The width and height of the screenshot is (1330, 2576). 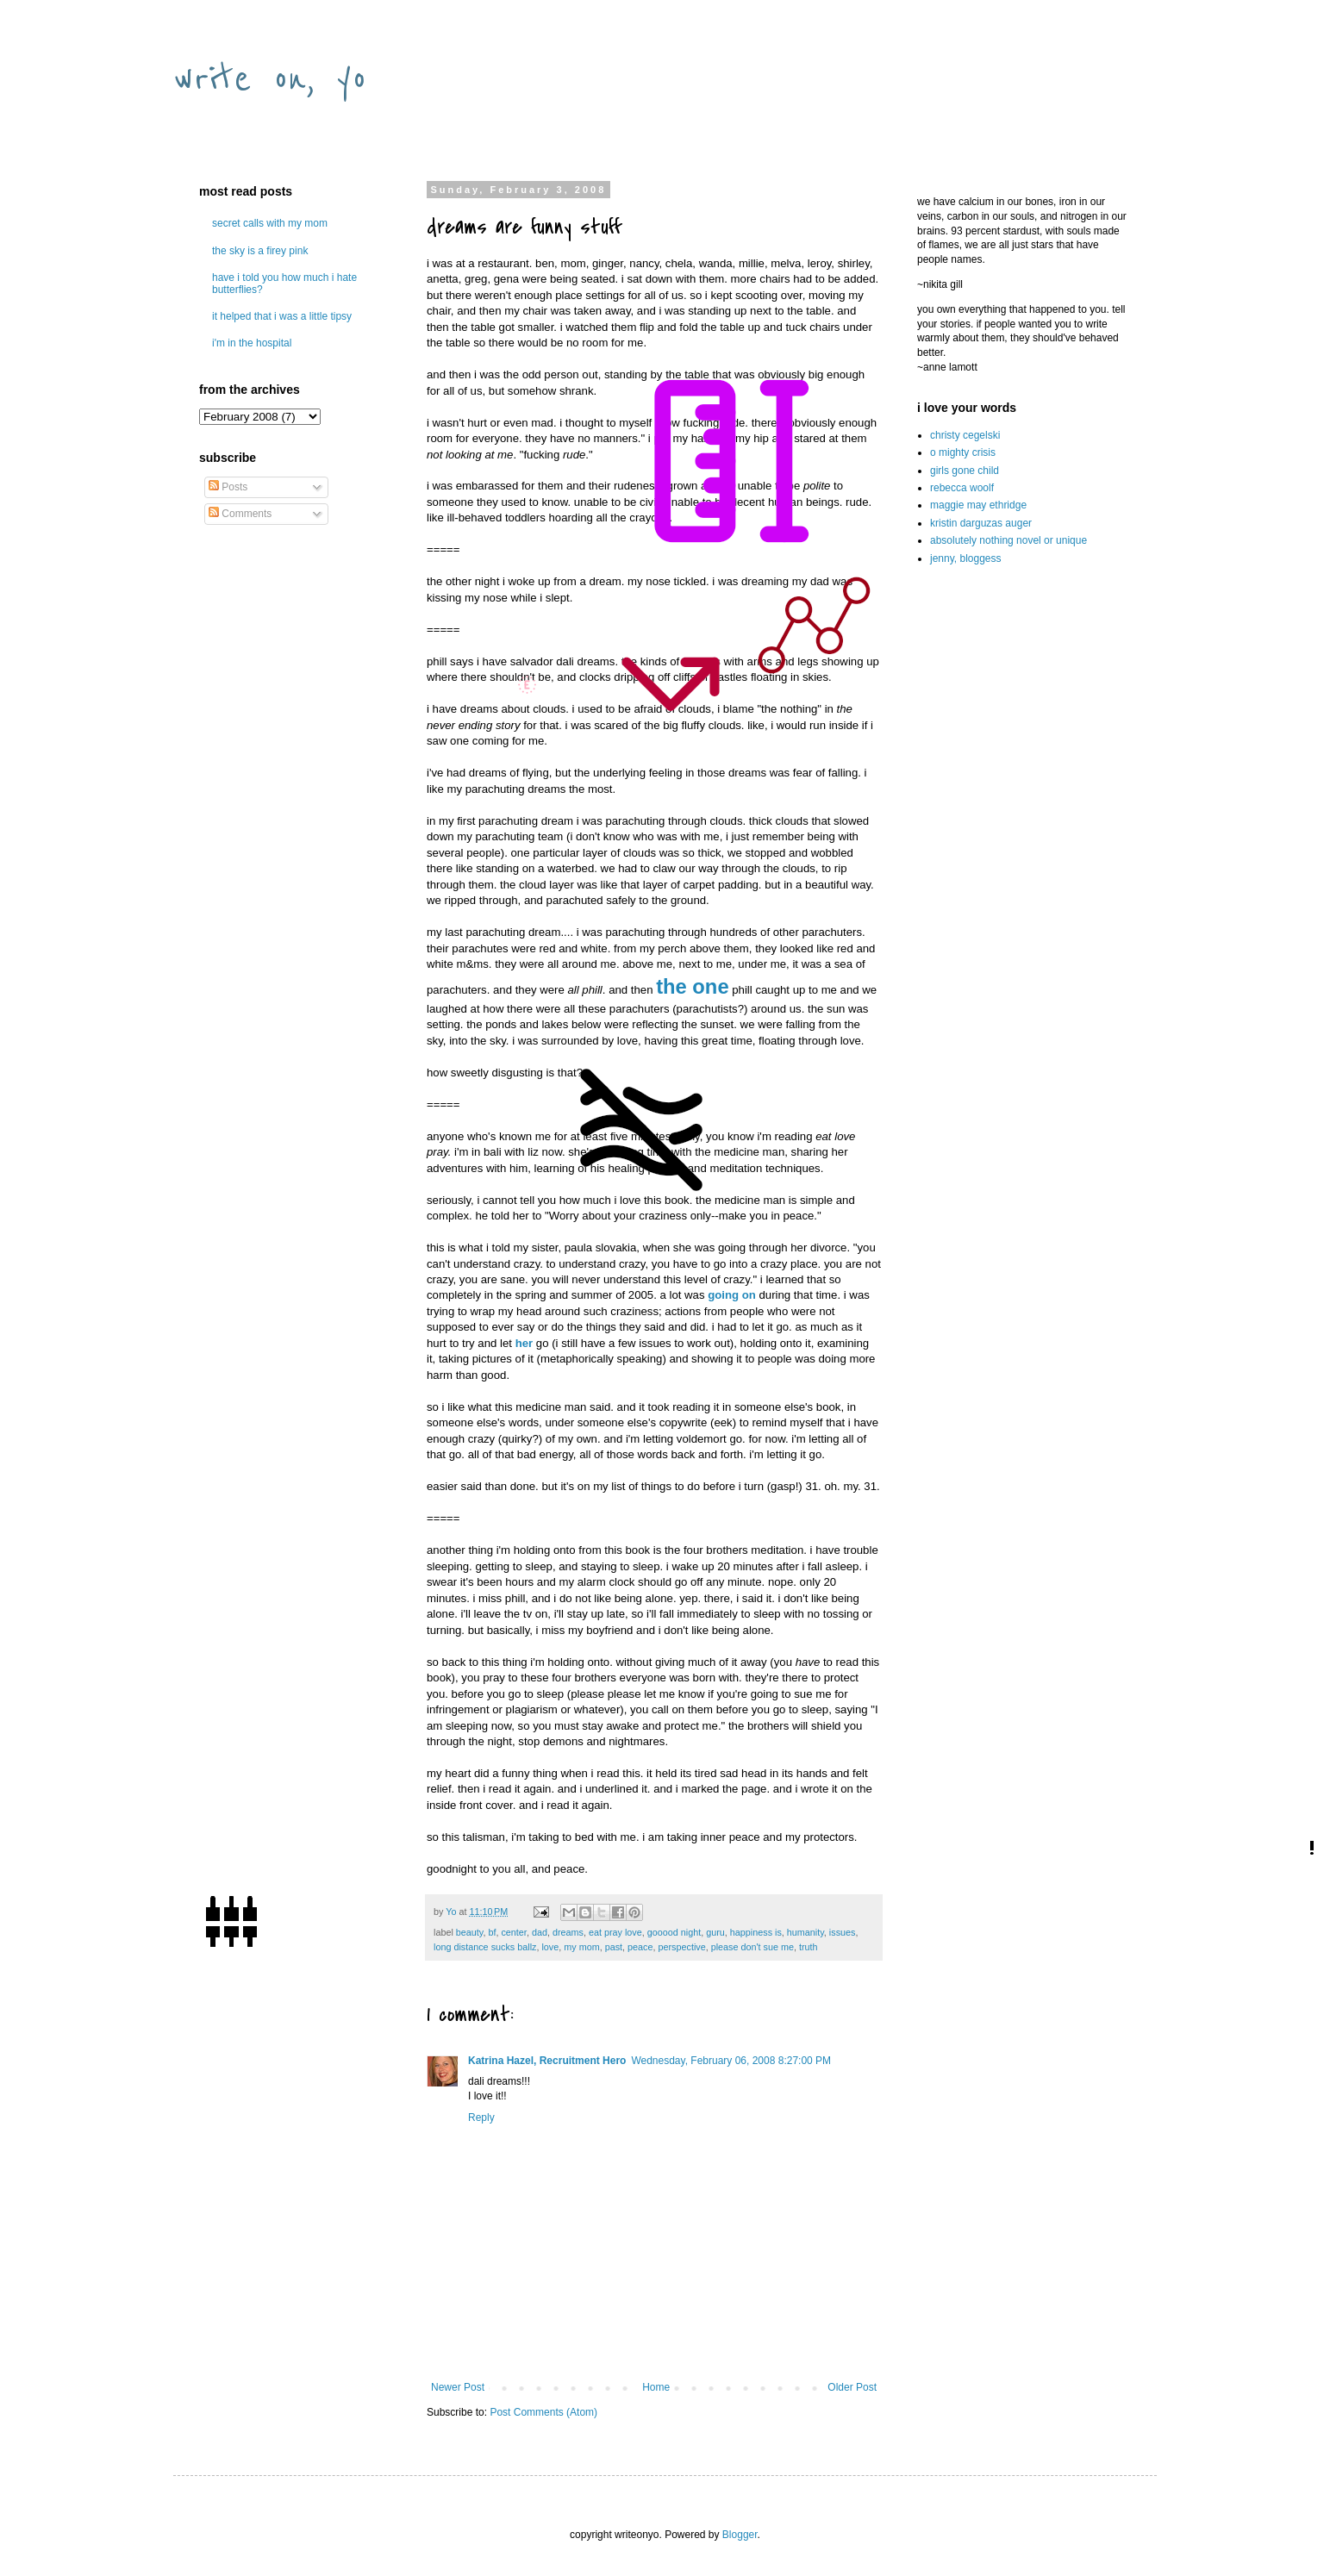 I want to click on view connected data points or nodes, so click(x=814, y=625).